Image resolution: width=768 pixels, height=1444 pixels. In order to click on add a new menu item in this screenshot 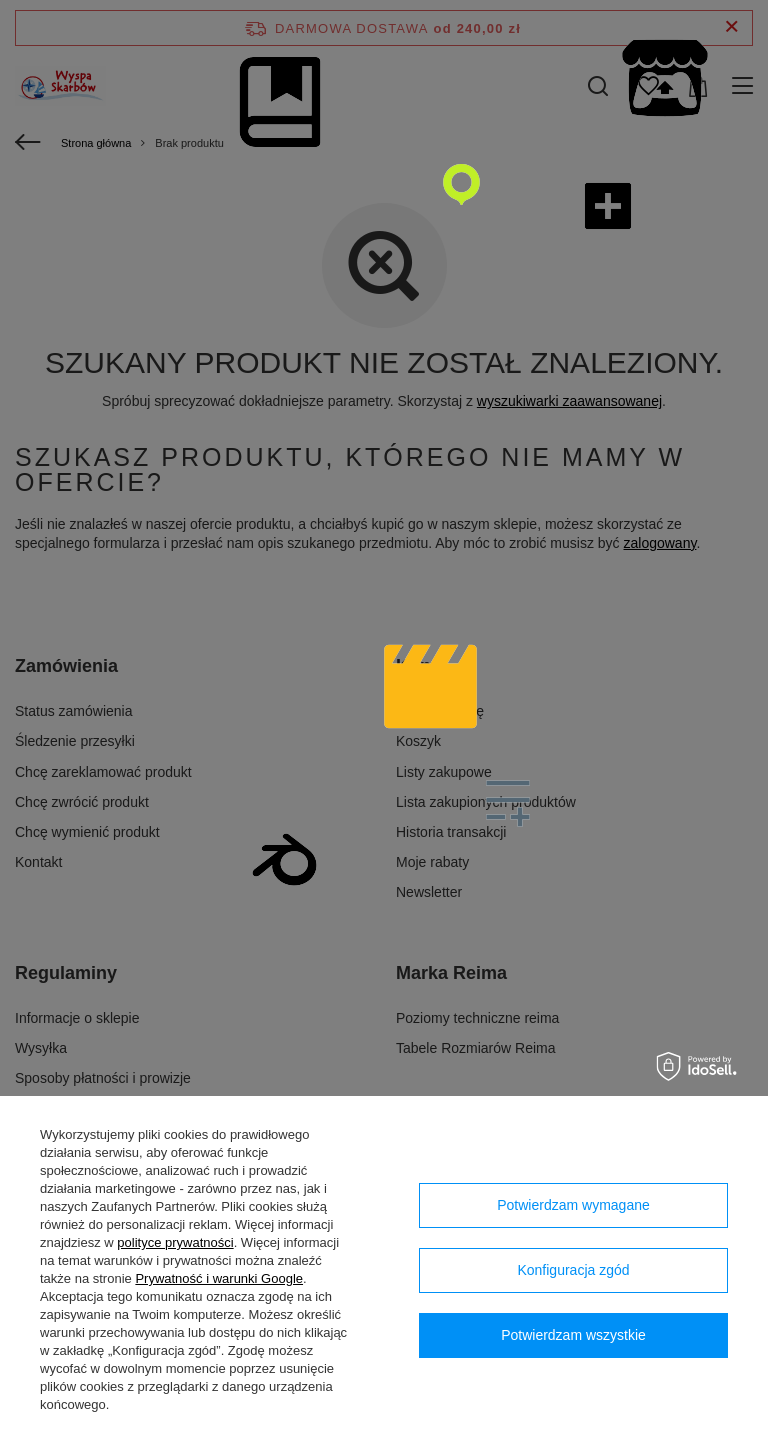, I will do `click(508, 800)`.